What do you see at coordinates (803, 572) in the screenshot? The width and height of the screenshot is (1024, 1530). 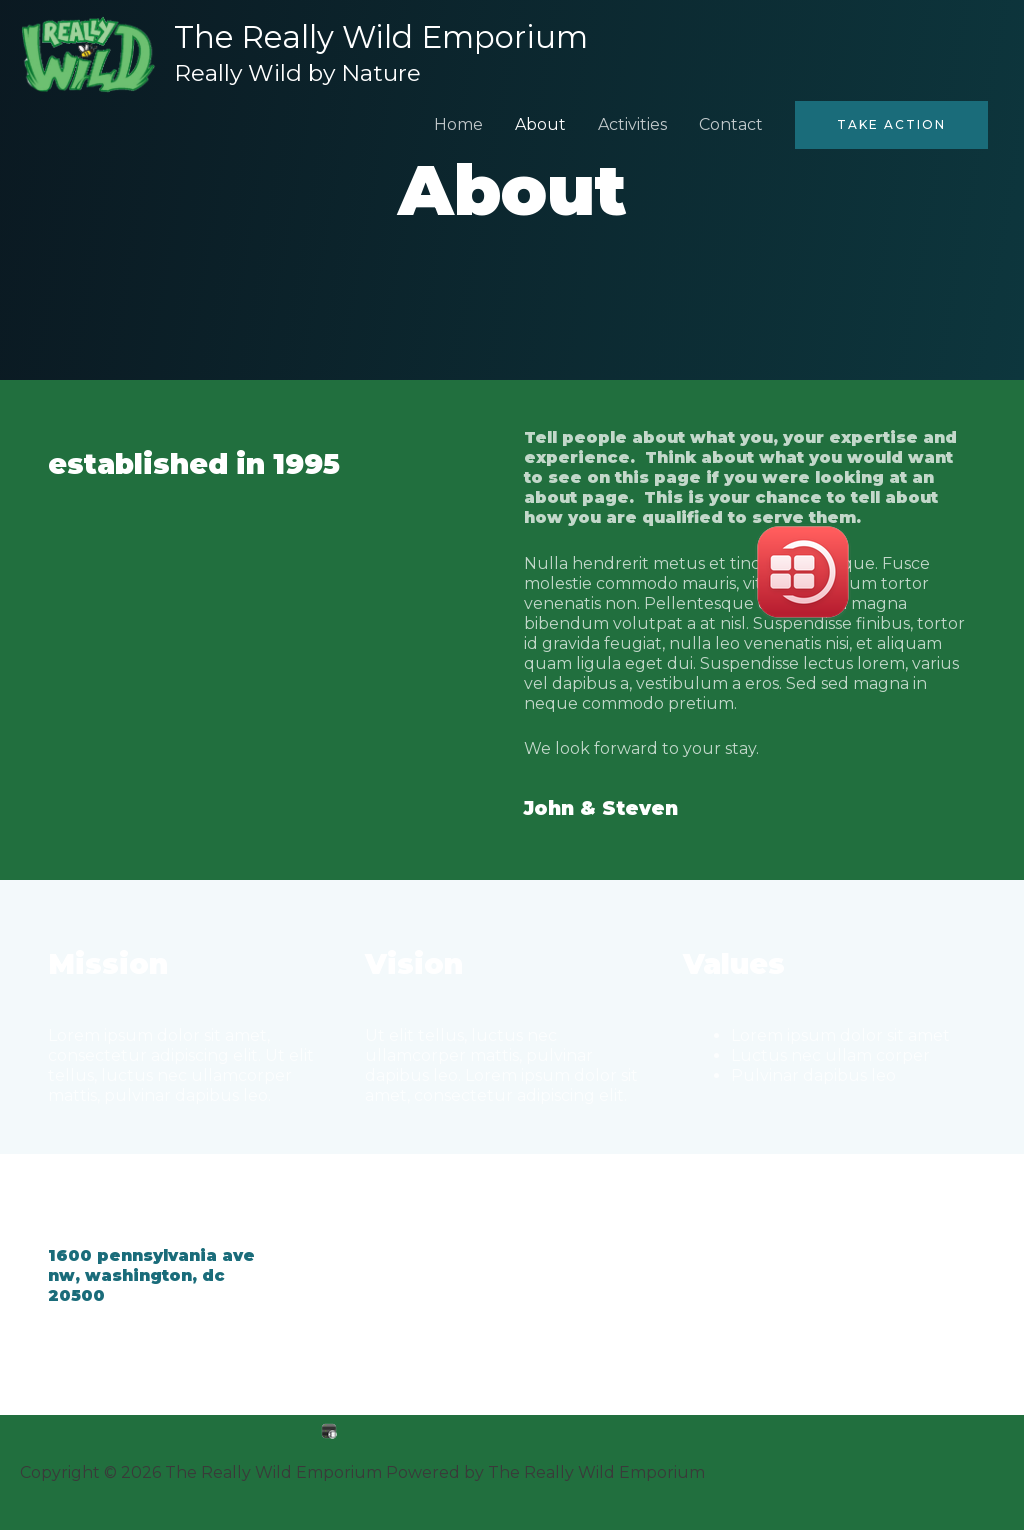 I see `open budgie desktop window previews app` at bounding box center [803, 572].